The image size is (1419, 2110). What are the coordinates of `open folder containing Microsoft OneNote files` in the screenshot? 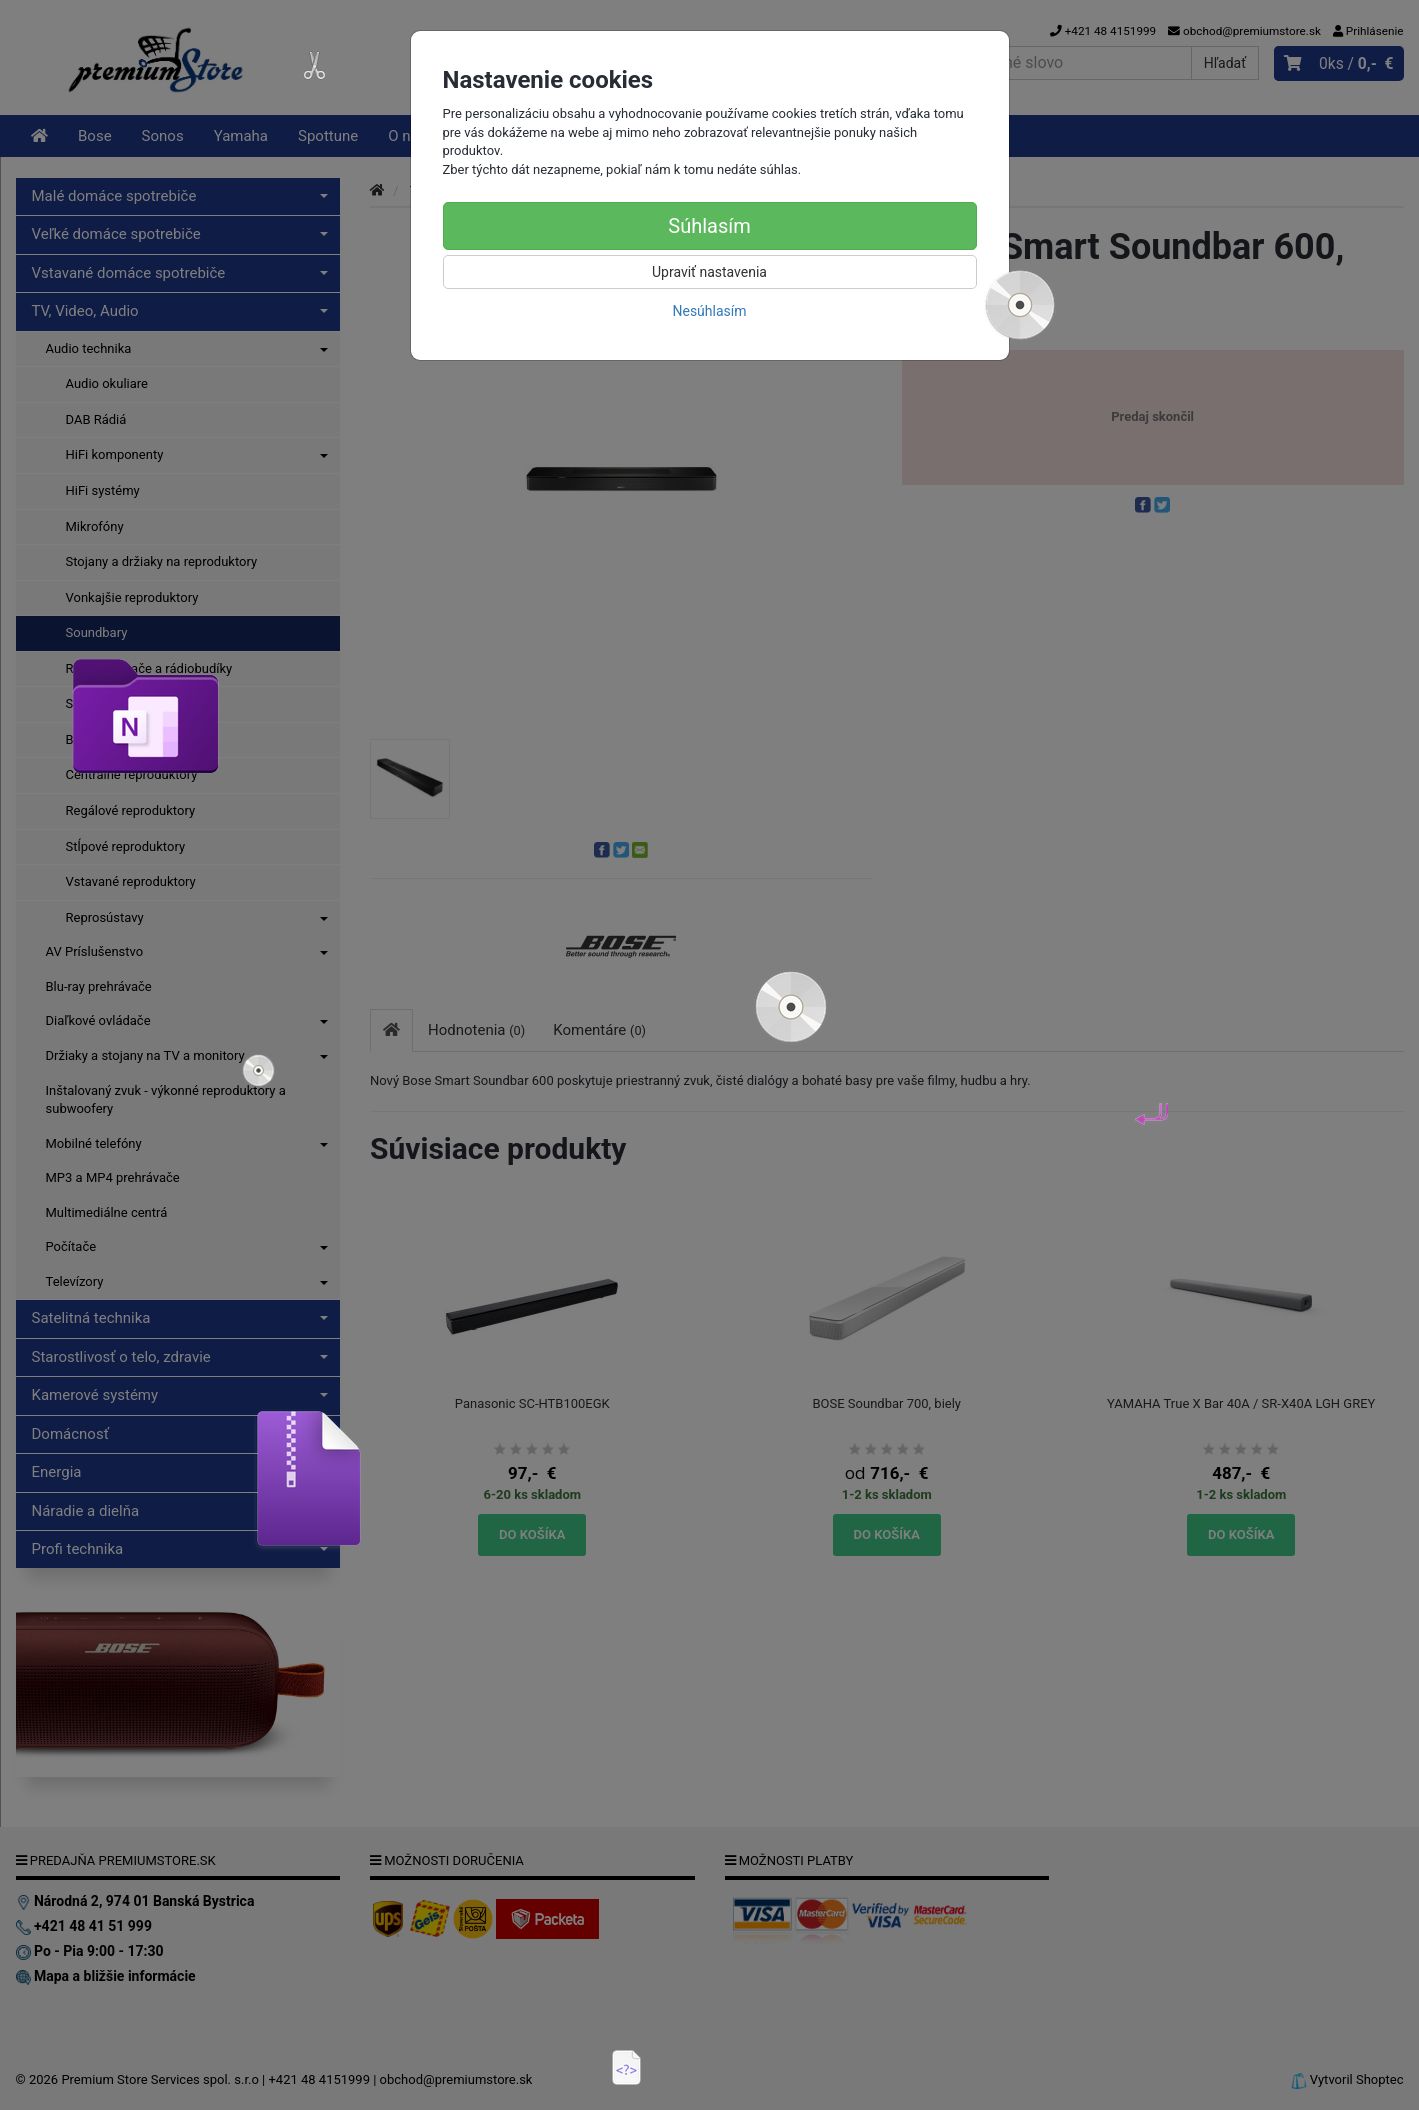 It's located at (145, 720).